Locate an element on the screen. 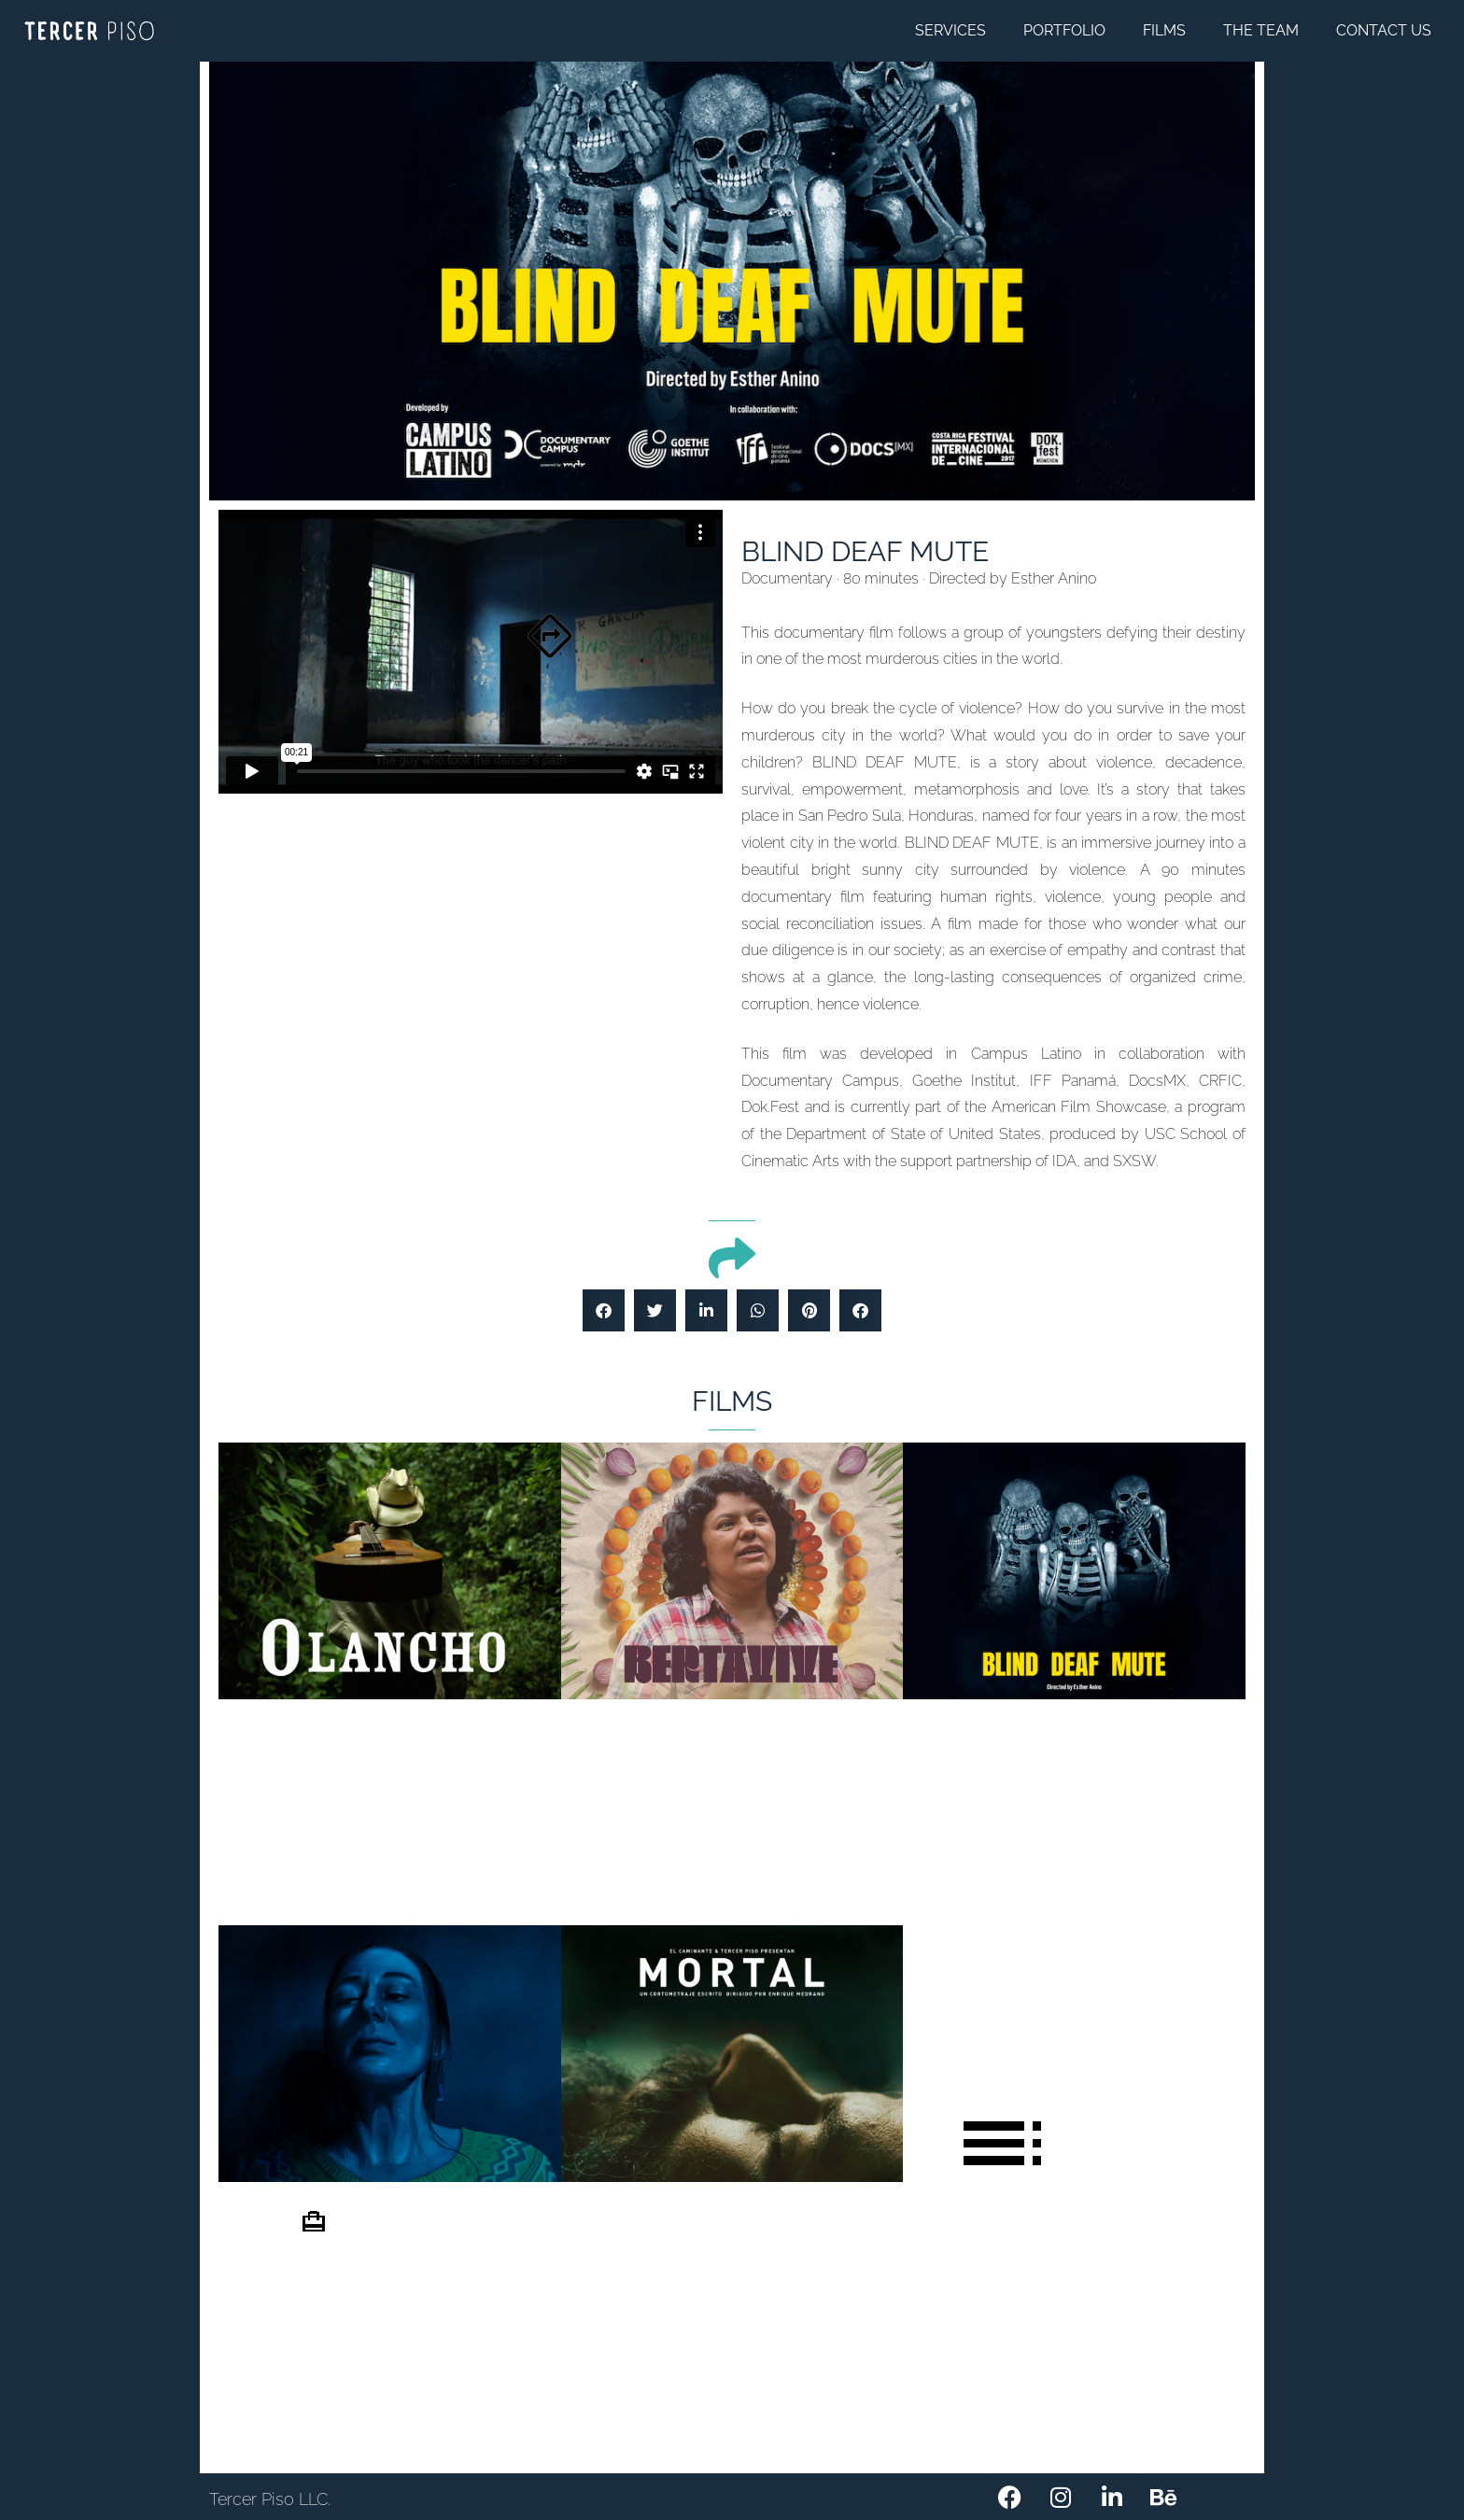 The height and width of the screenshot is (2520, 1464). view table of contents is located at coordinates (1002, 2143).